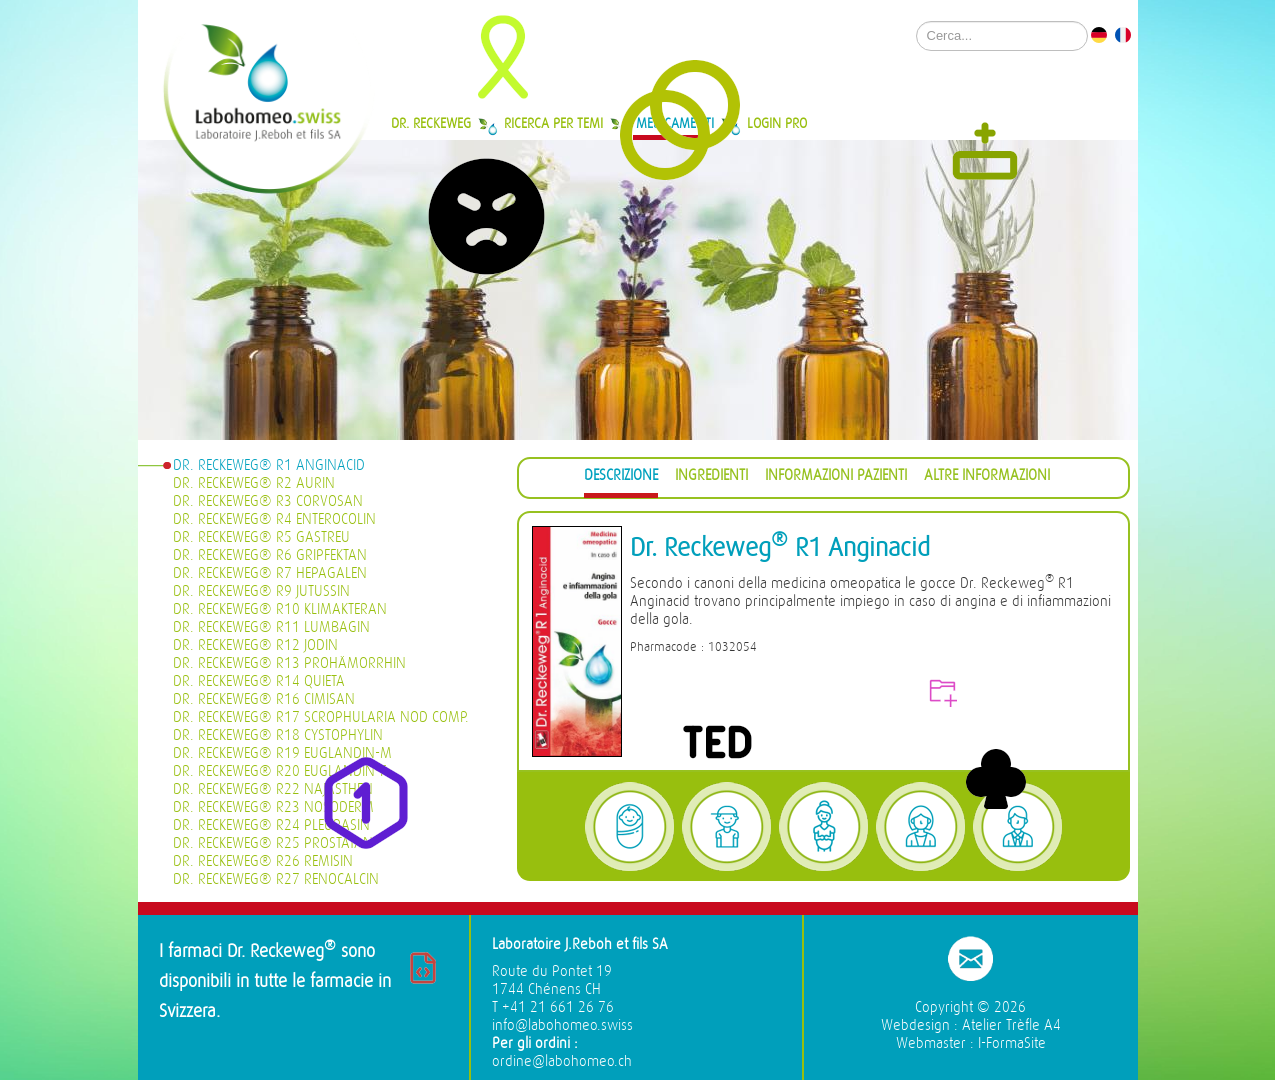  Describe the element at coordinates (486, 216) in the screenshot. I see `select angry mood or emotion` at that location.